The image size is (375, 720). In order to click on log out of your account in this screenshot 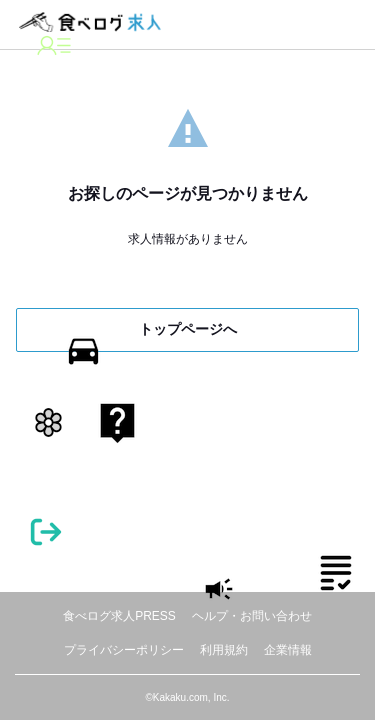, I will do `click(46, 532)`.